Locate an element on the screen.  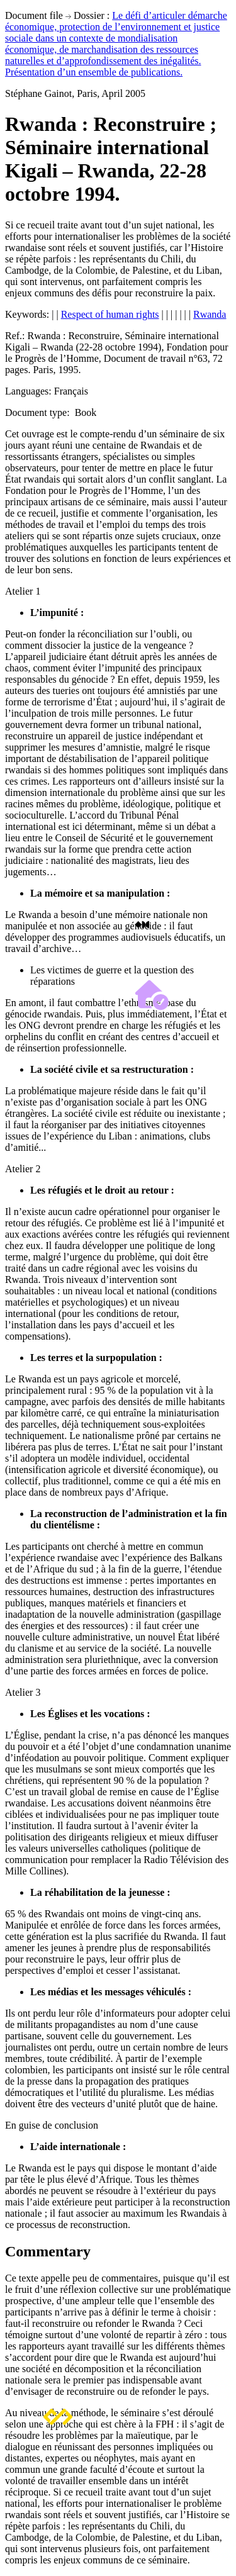
home verification complete is located at coordinates (151, 994).